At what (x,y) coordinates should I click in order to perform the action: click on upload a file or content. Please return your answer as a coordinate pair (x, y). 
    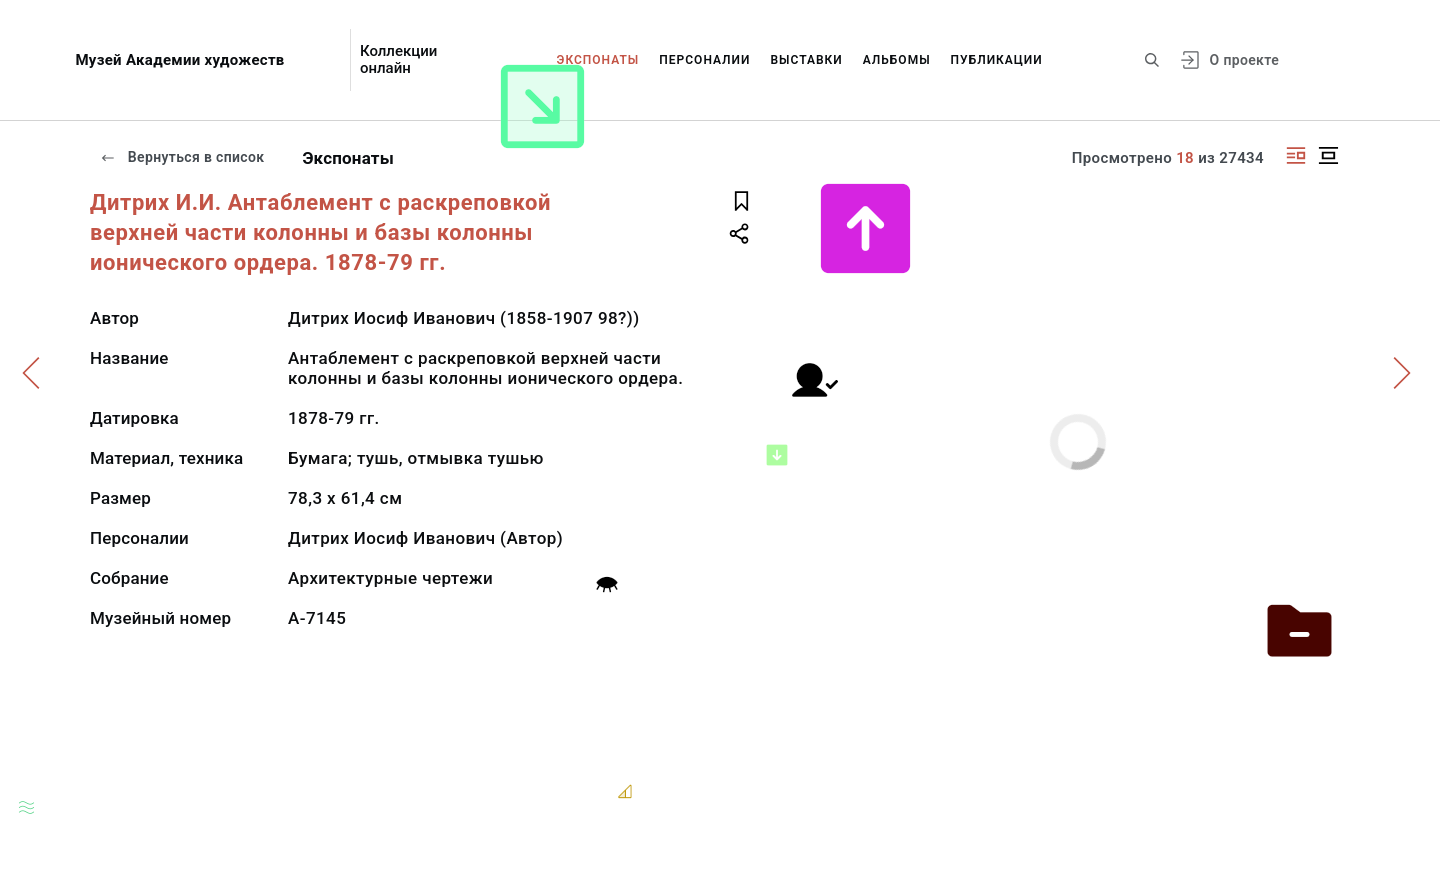
    Looking at the image, I should click on (865, 228).